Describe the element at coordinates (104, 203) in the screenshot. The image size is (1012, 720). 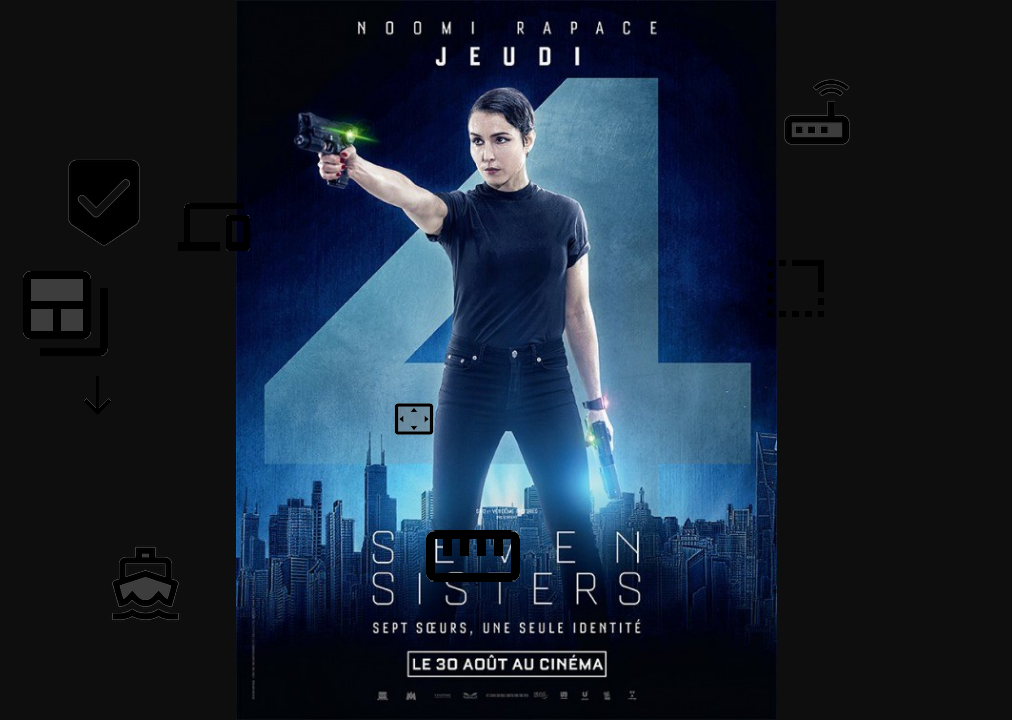
I see `indicates a verified or confirmed location` at that location.